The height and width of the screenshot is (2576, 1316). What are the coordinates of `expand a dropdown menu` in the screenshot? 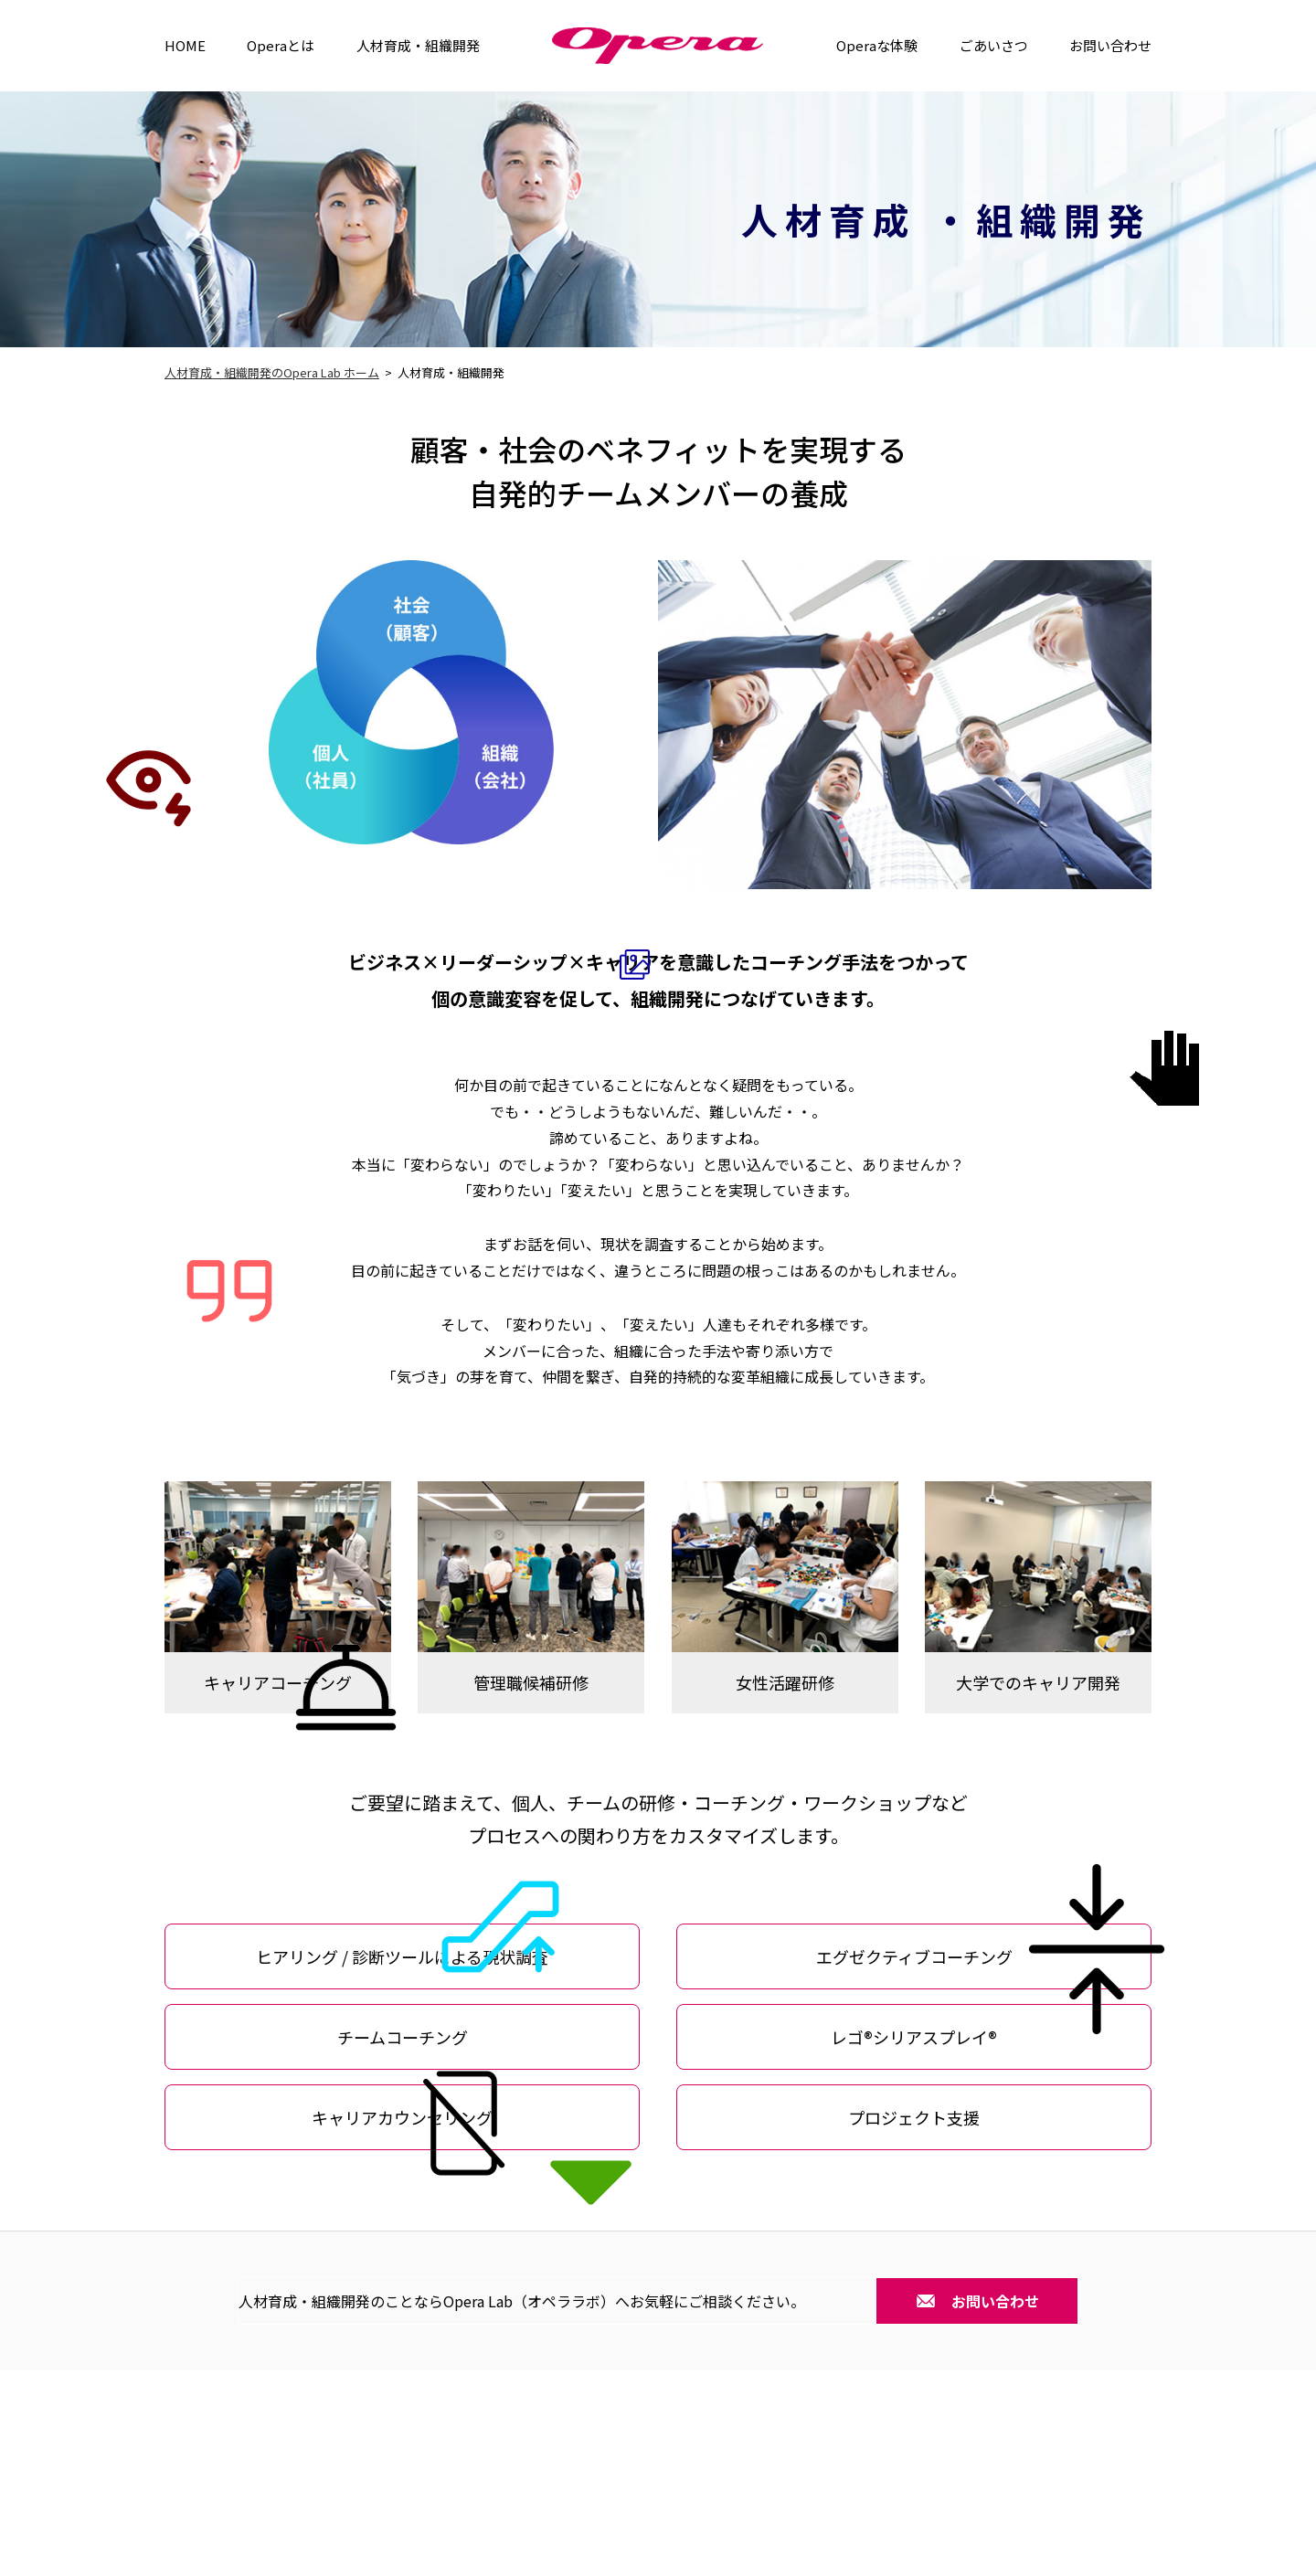 It's located at (590, 2178).